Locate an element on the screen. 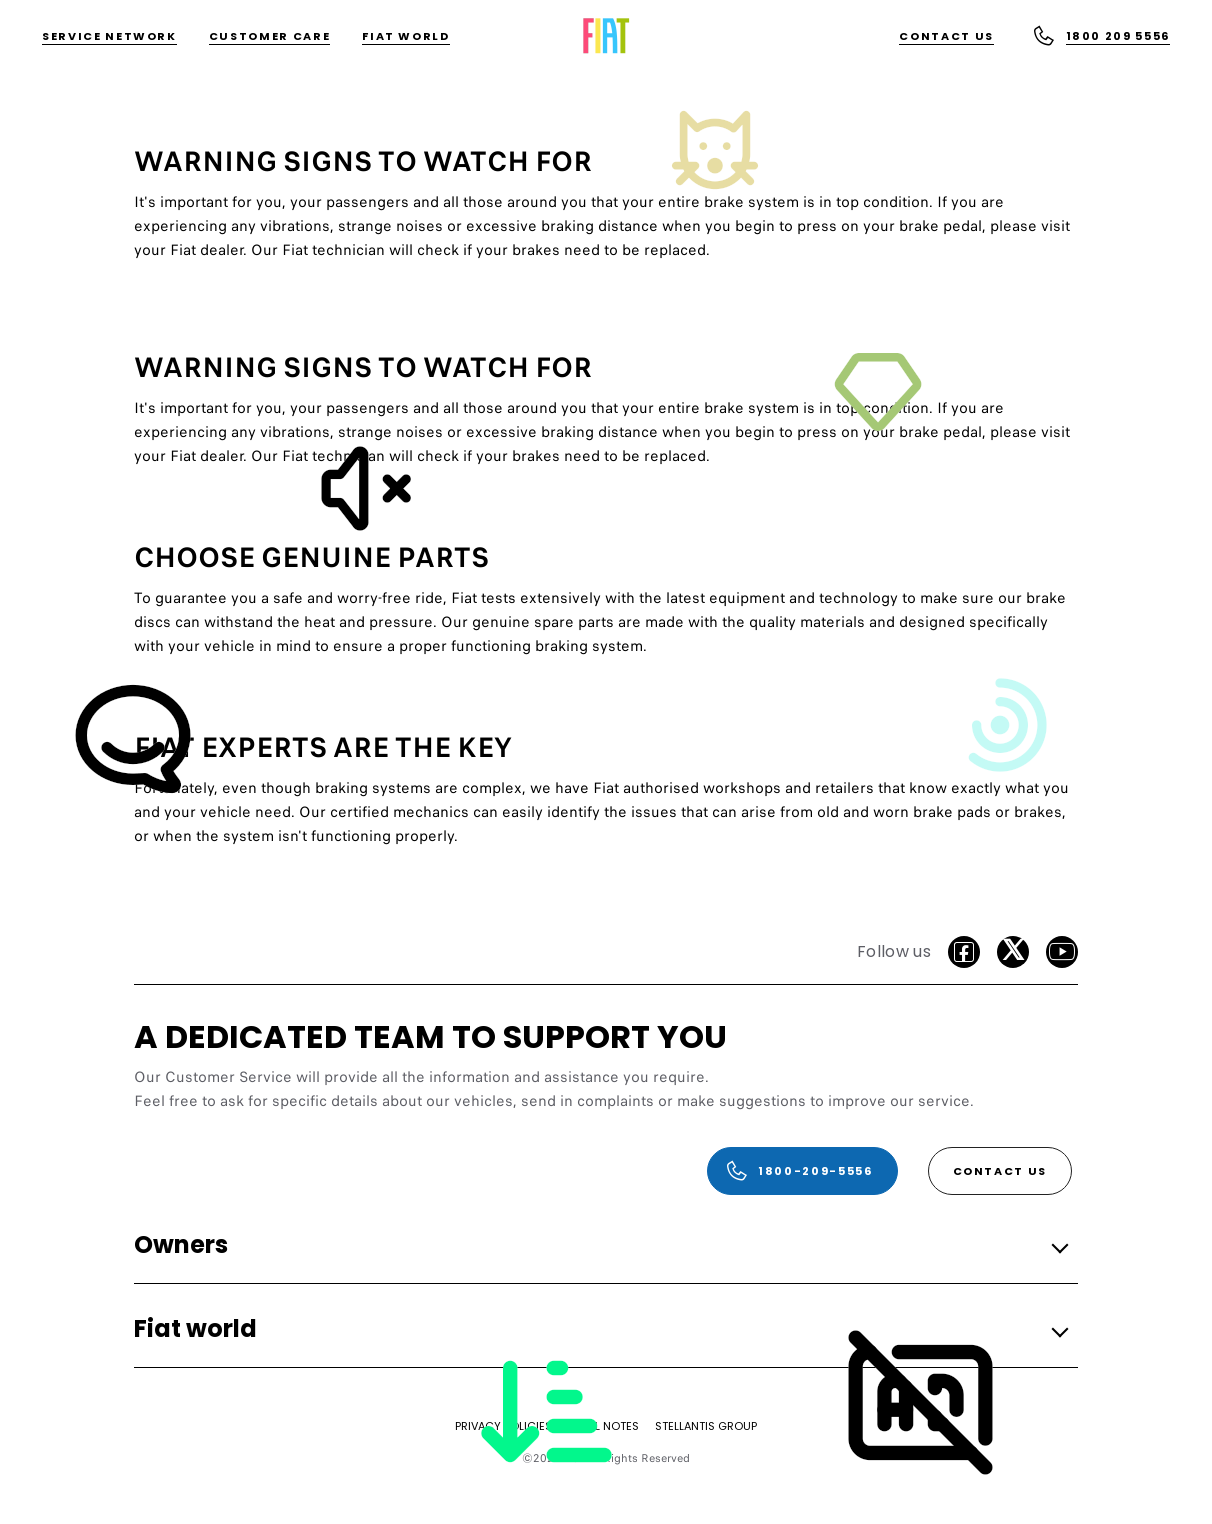  ad-free mode enabled is located at coordinates (920, 1402).